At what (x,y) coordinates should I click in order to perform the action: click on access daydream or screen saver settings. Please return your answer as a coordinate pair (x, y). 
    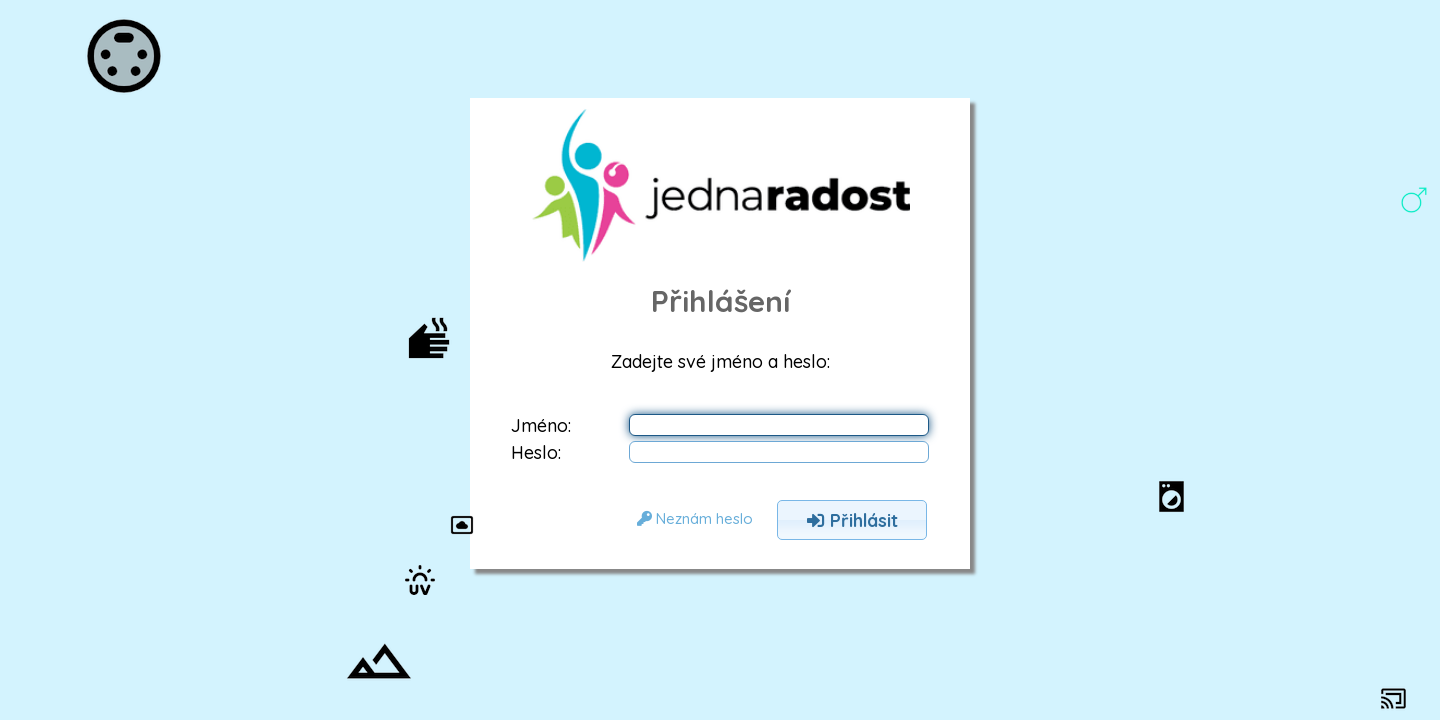
    Looking at the image, I should click on (462, 525).